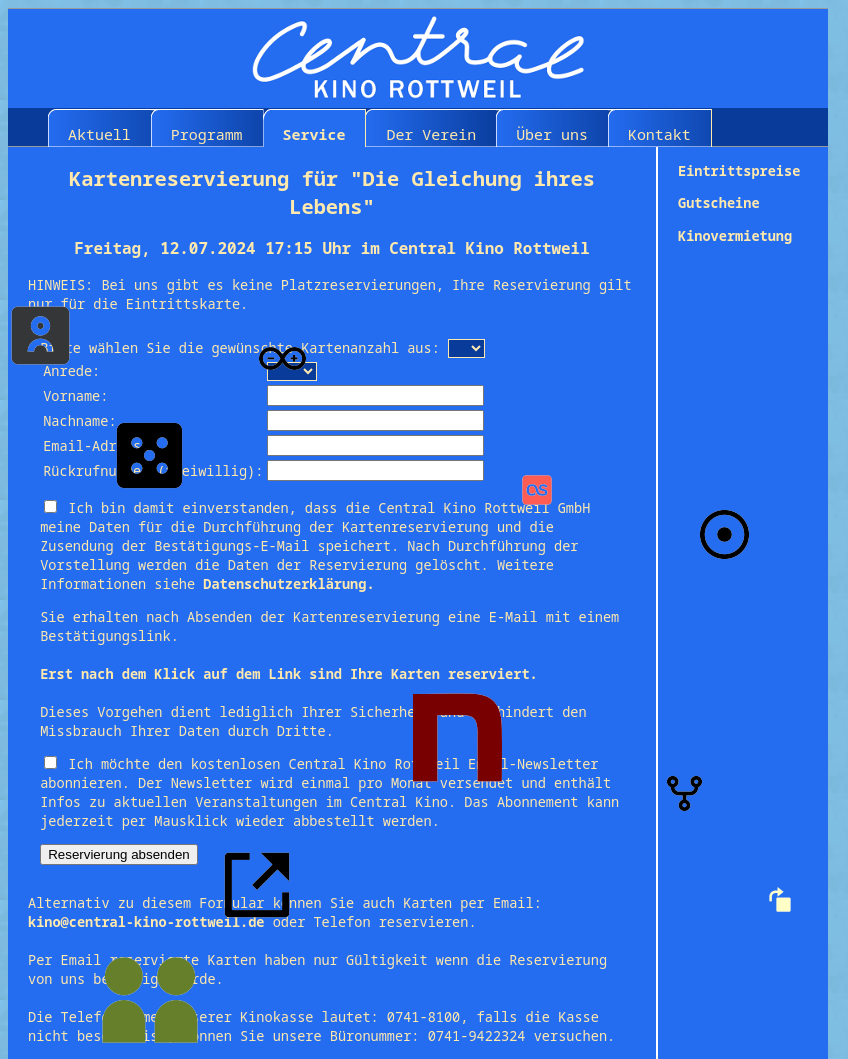  What do you see at coordinates (724, 534) in the screenshot?
I see `start recording audio or video` at bounding box center [724, 534].